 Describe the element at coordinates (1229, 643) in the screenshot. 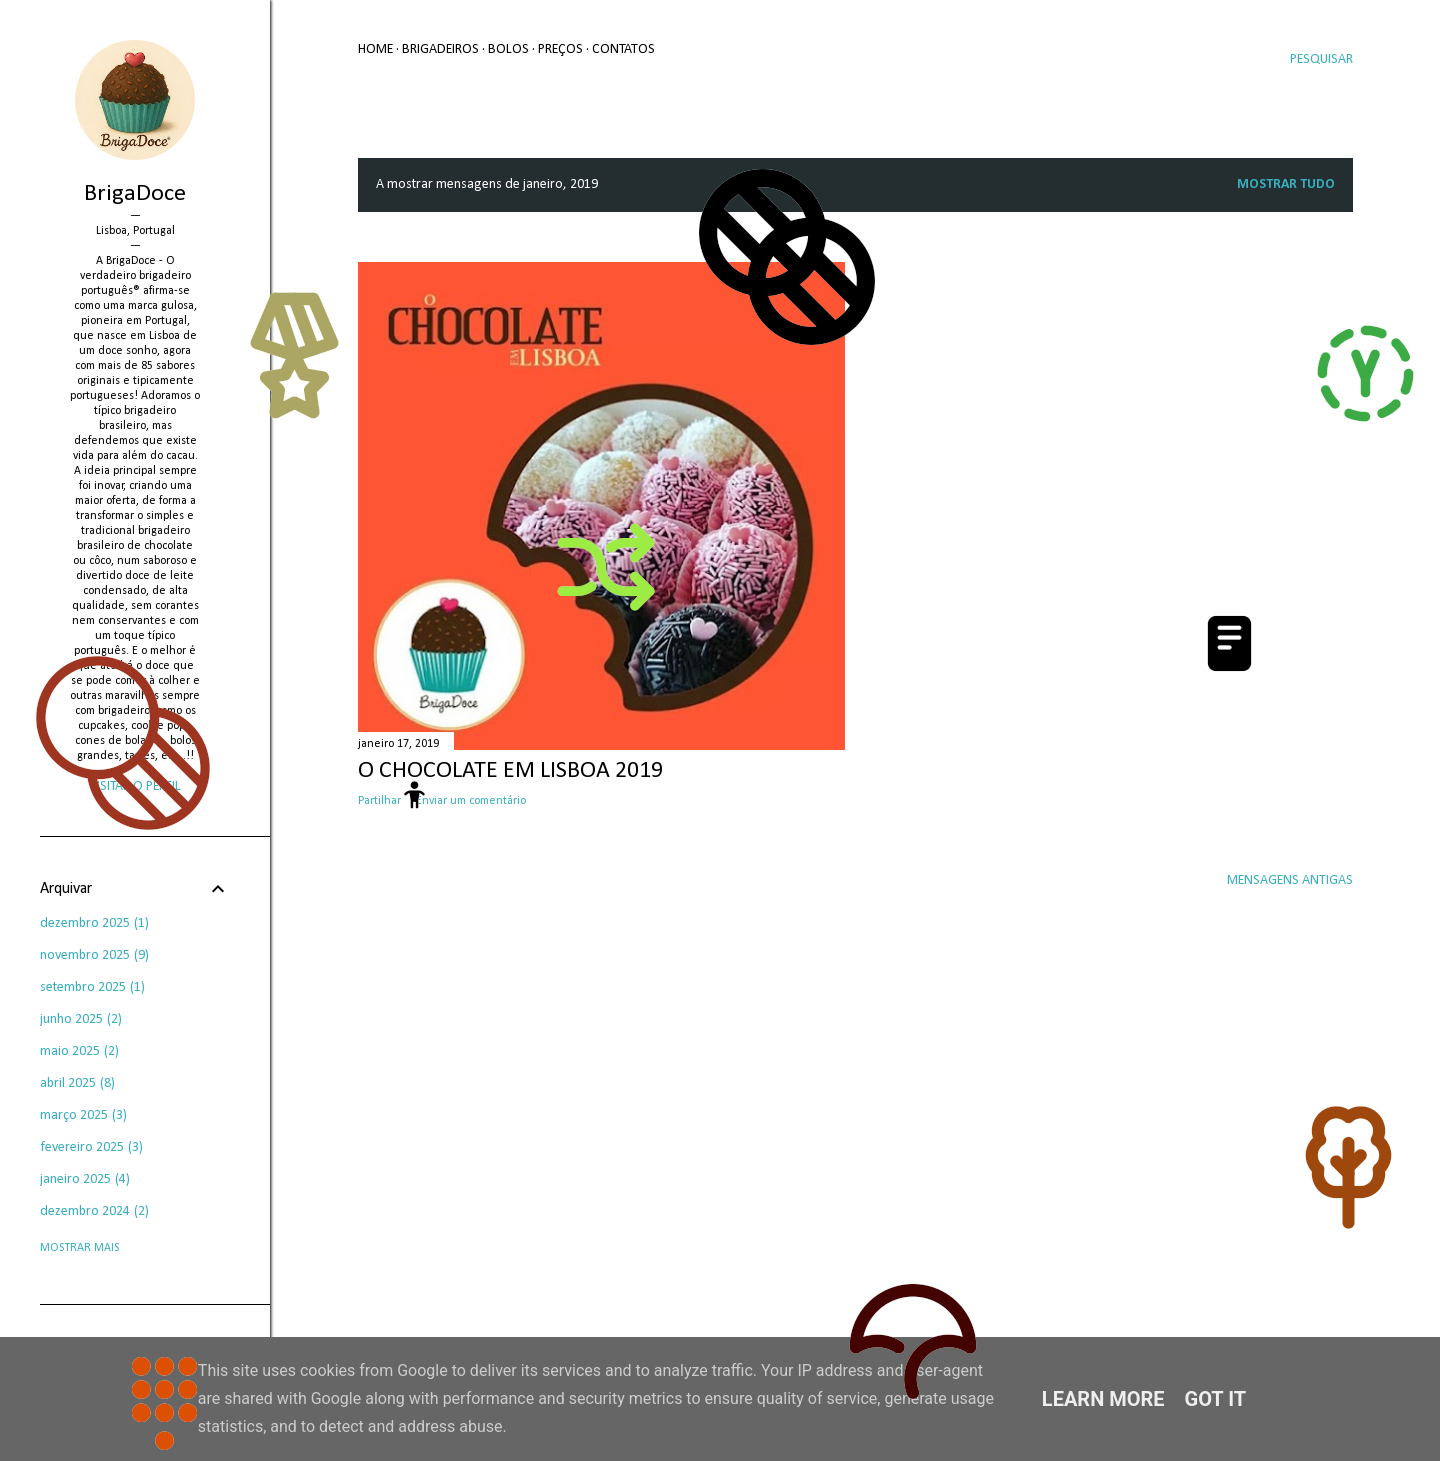

I see `open reader mode for distraction-free viewing` at that location.